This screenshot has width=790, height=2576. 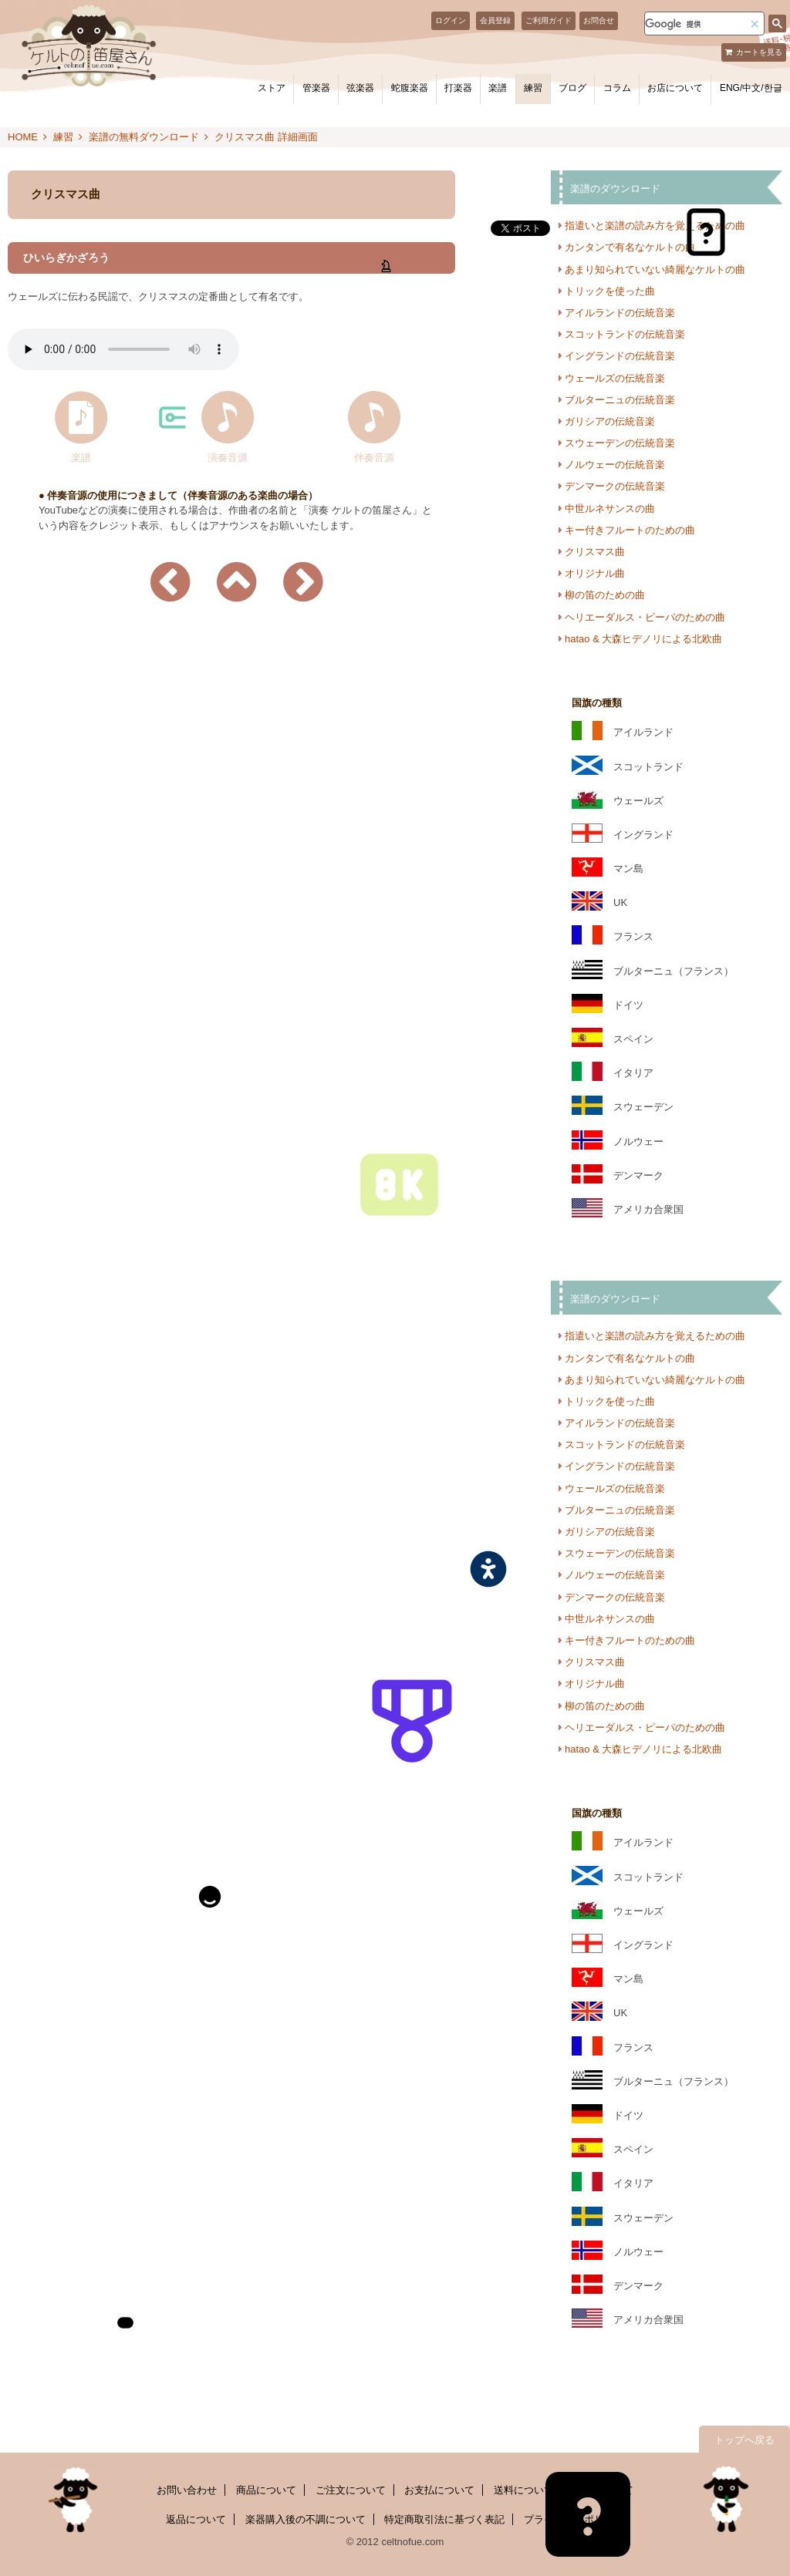 I want to click on apply inner shadow effect to bottom edge, so click(x=210, y=1897).